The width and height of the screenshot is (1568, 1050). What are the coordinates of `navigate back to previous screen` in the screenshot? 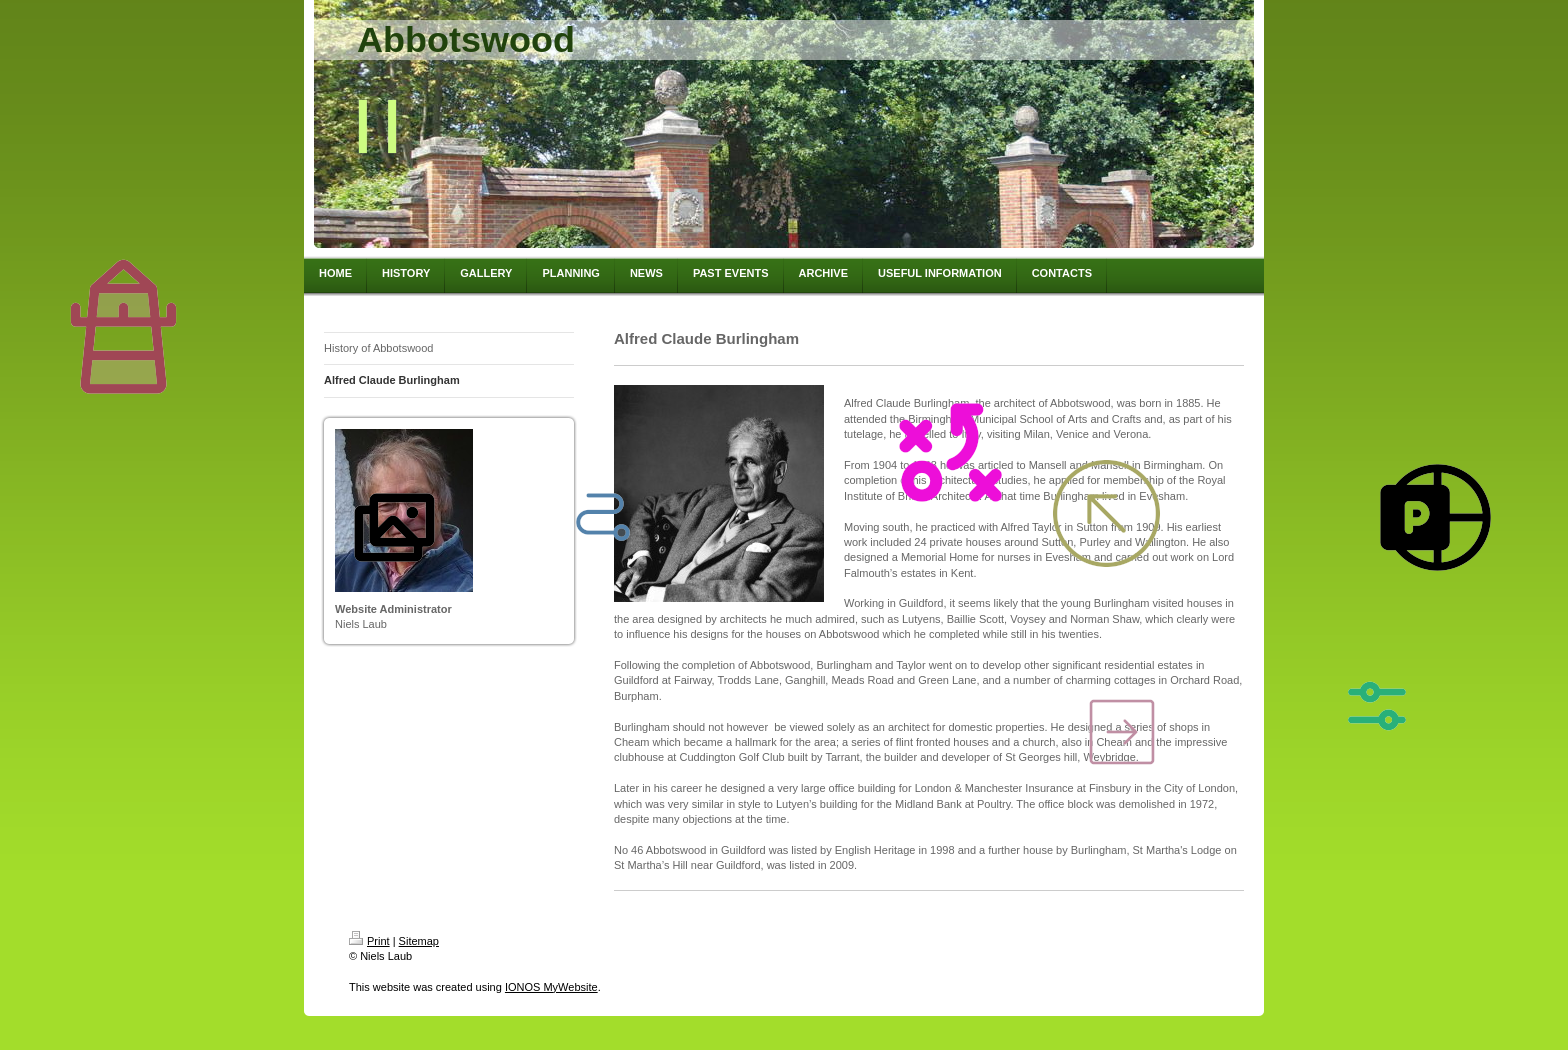 It's located at (1106, 513).